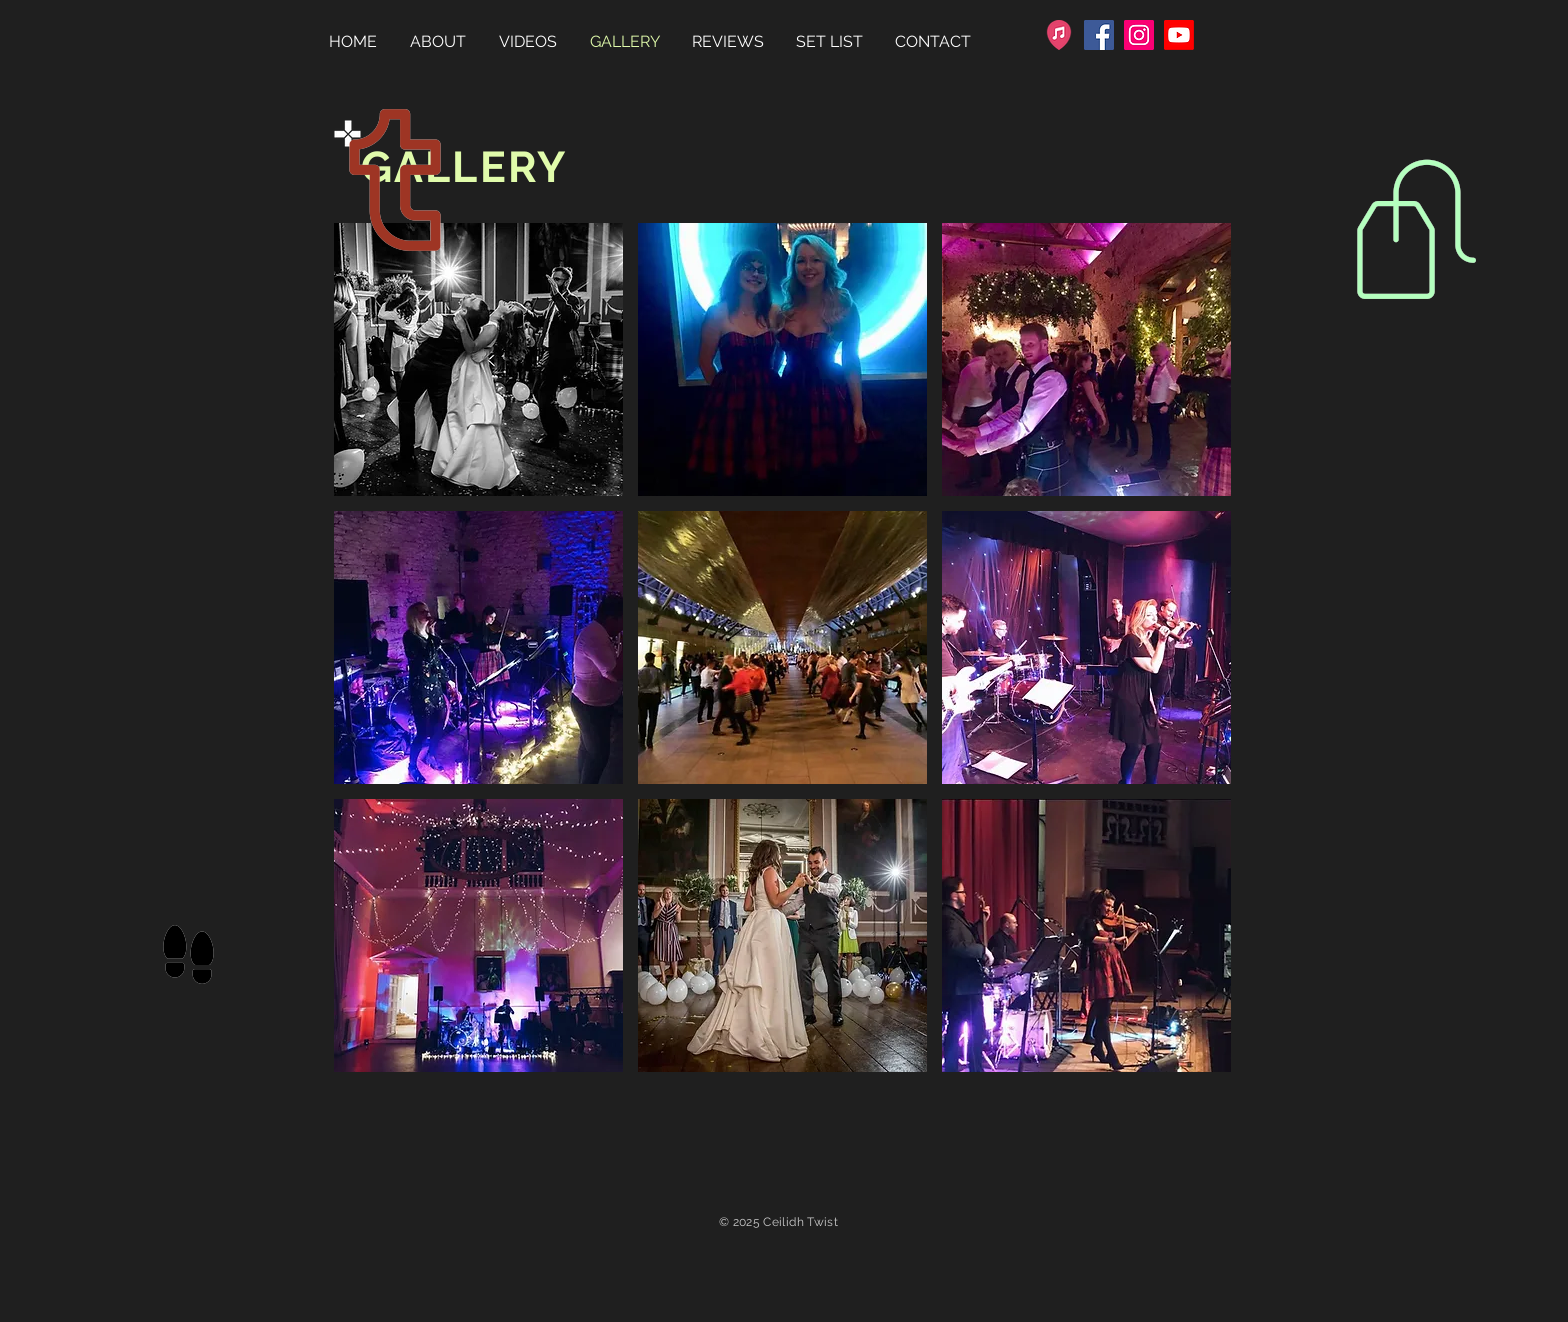 The image size is (1568, 1322). Describe the element at coordinates (1411, 234) in the screenshot. I see `browse tea or hot beverage options` at that location.